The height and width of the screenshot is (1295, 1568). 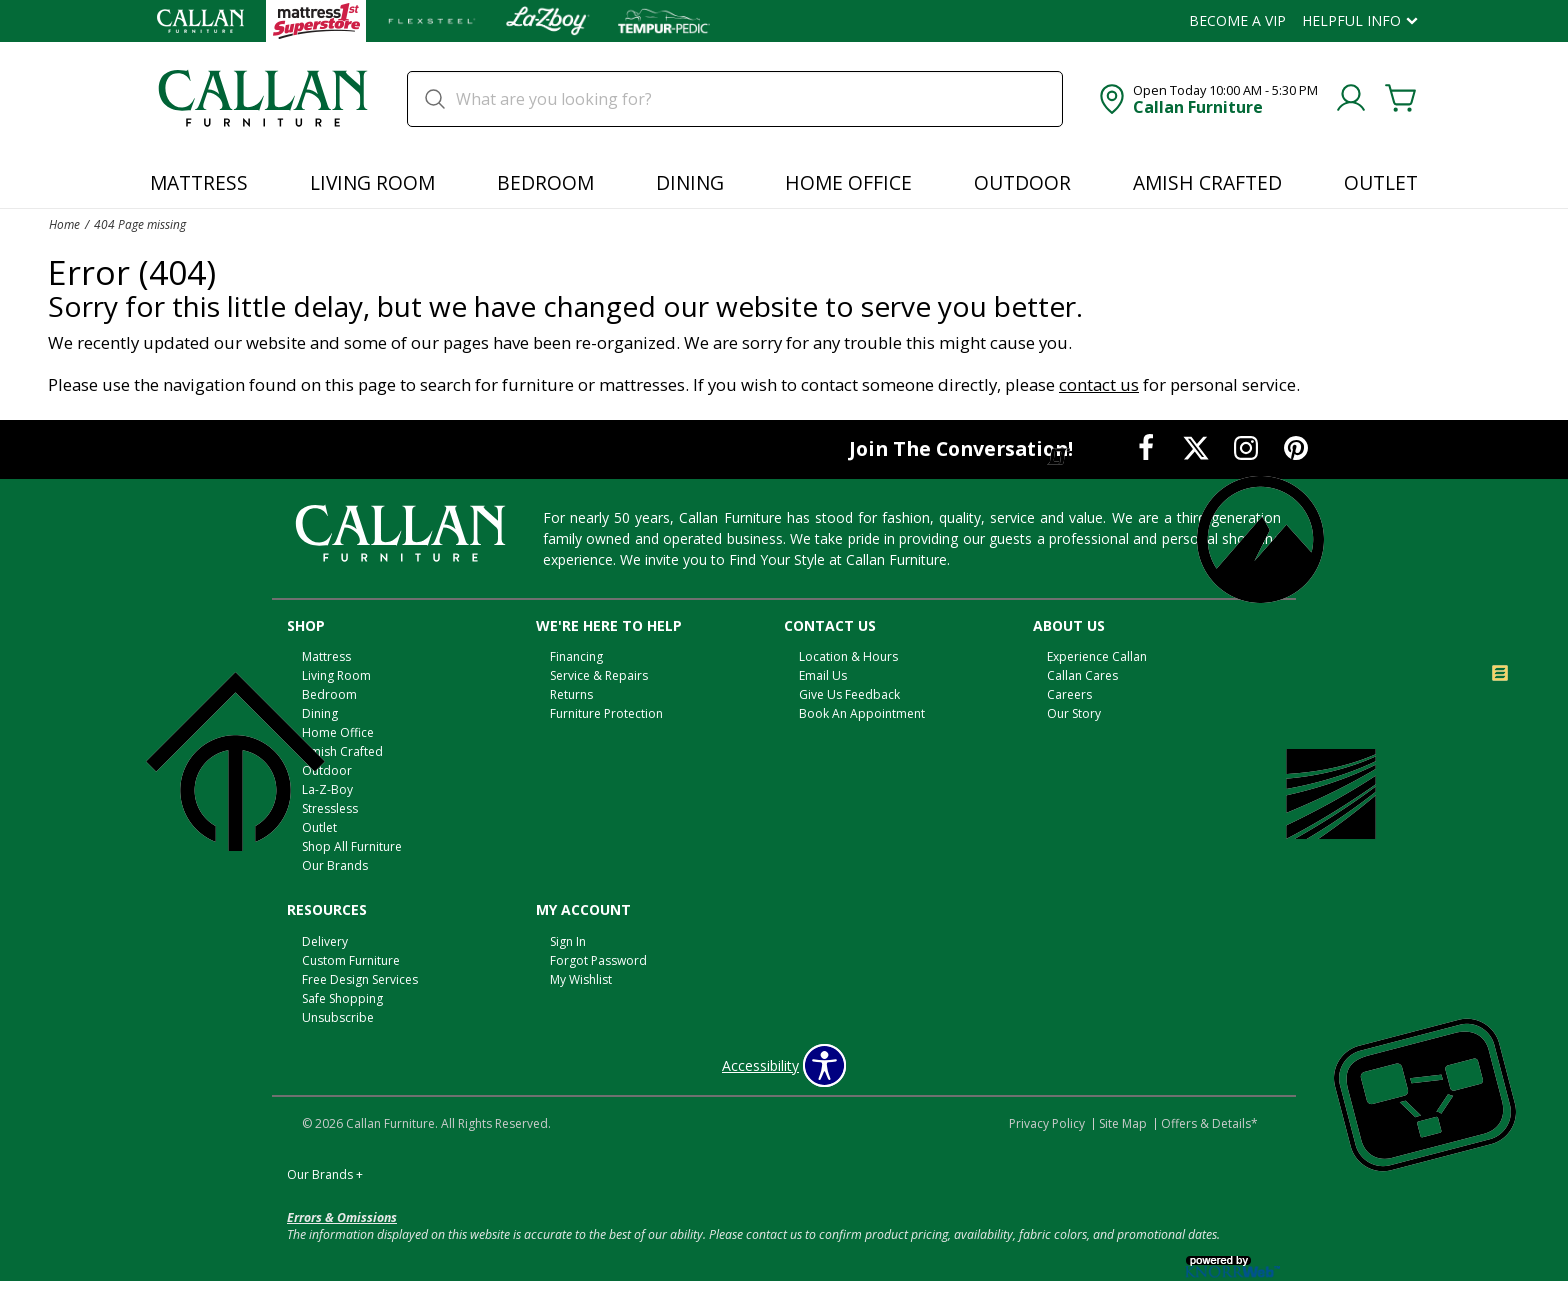 I want to click on open tasmota smart home firmware settings, so click(x=235, y=761).